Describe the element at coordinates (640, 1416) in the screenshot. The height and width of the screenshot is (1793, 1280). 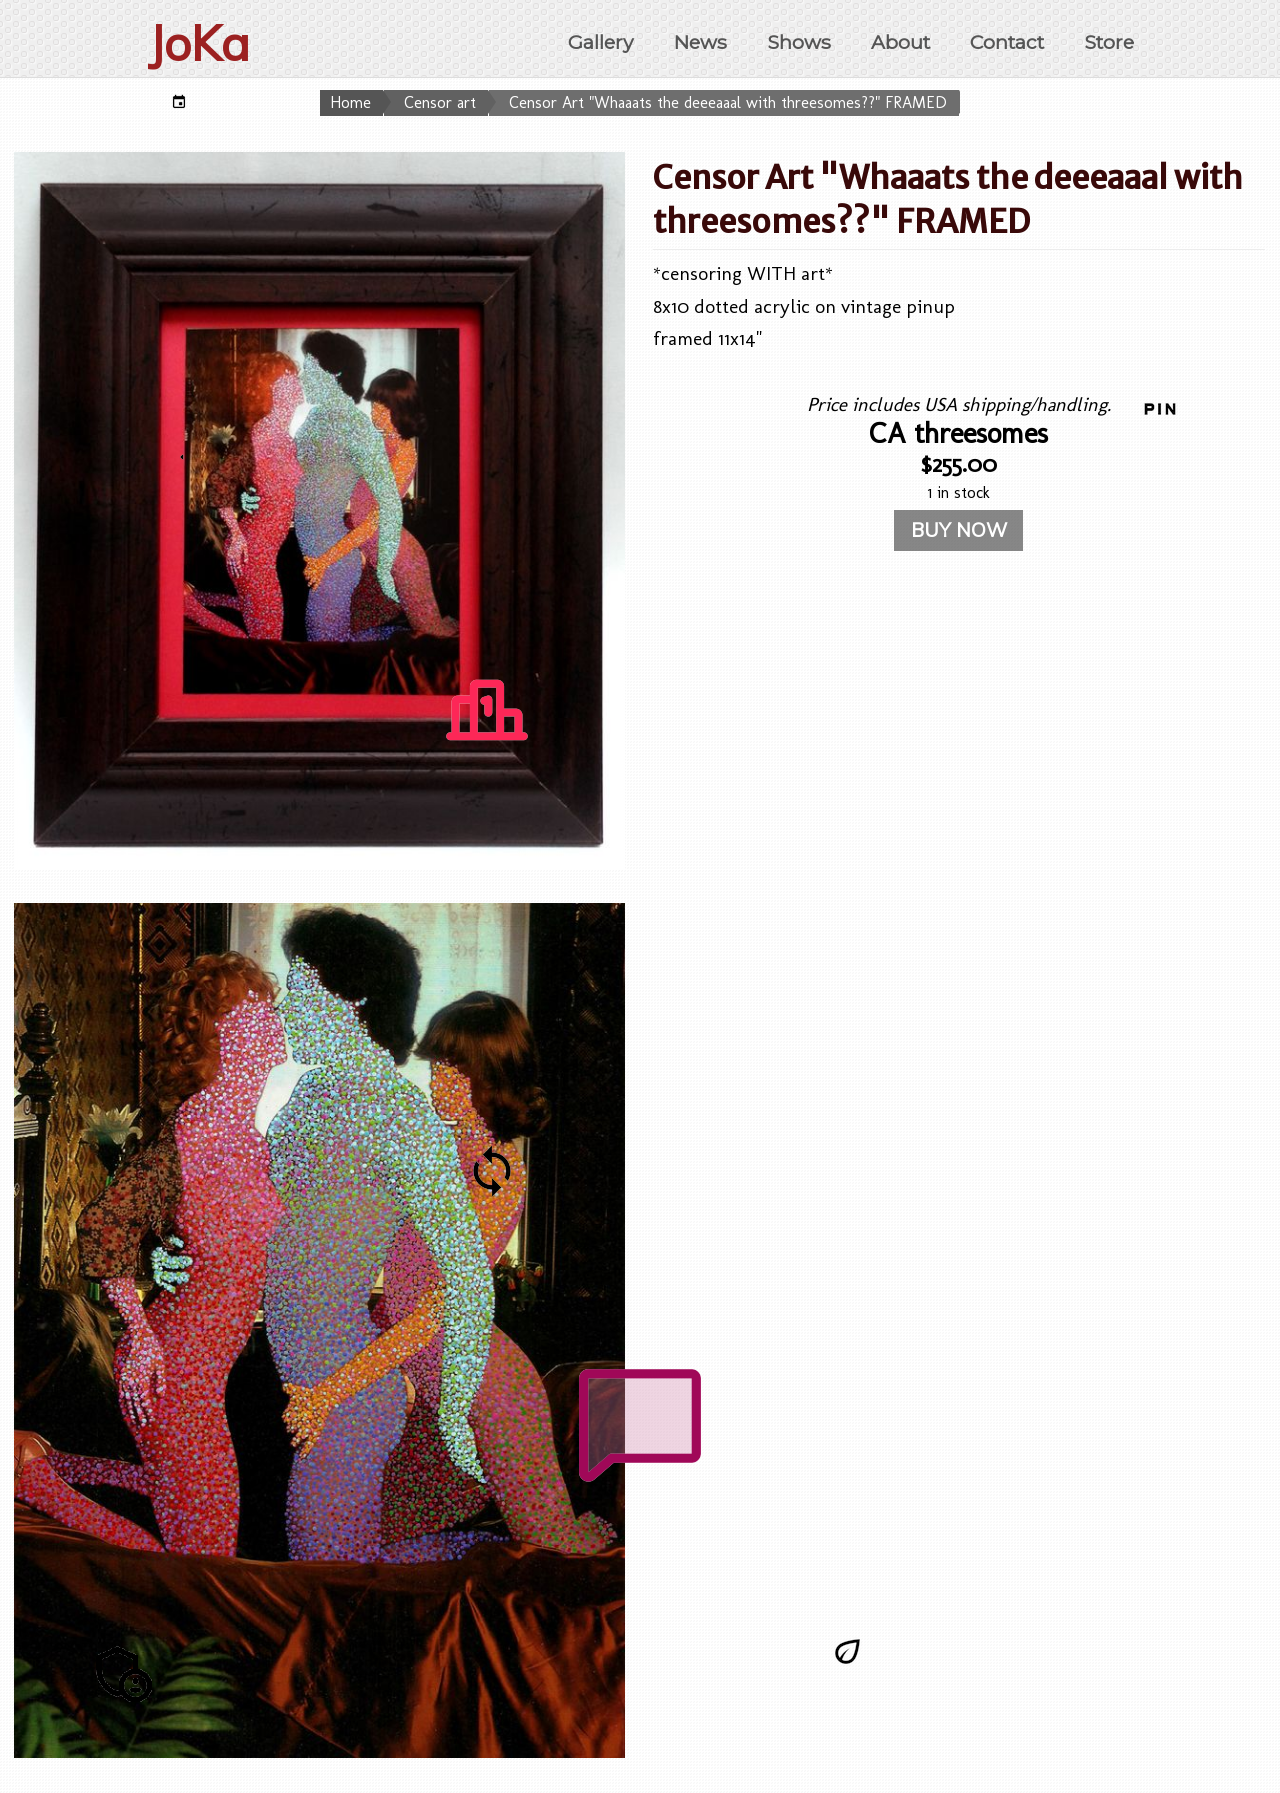
I see `open chat or messaging` at that location.